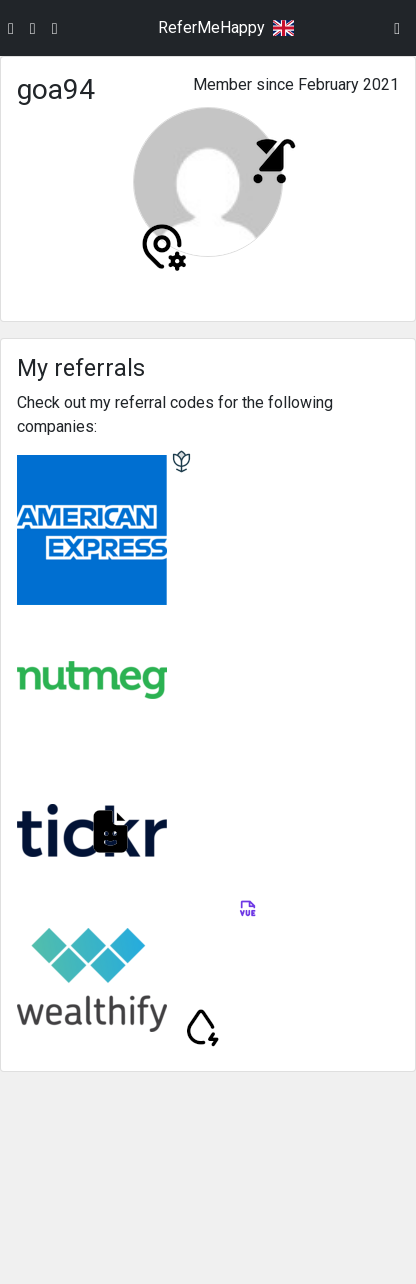 The width and height of the screenshot is (416, 1284). What do you see at coordinates (110, 831) in the screenshot?
I see `view a friendly or positive document` at bounding box center [110, 831].